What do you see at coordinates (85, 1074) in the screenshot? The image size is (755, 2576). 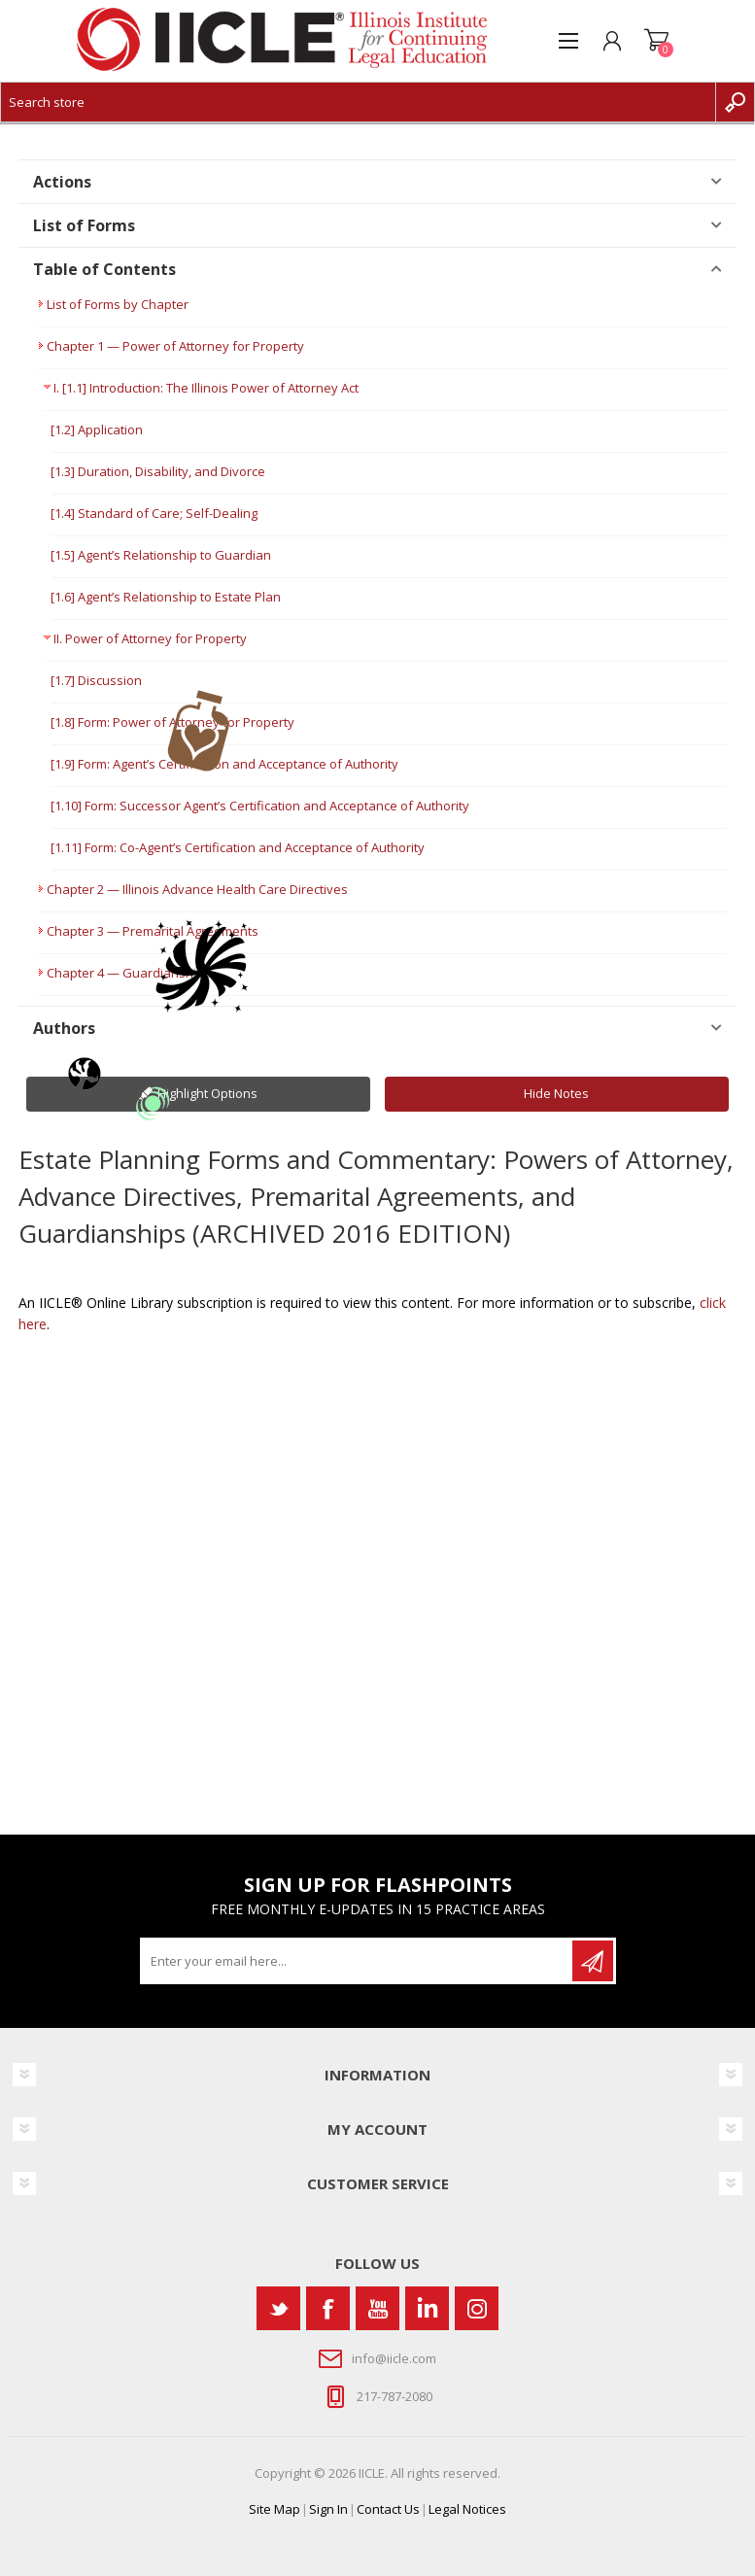 I see `activate midnight claw ability` at bounding box center [85, 1074].